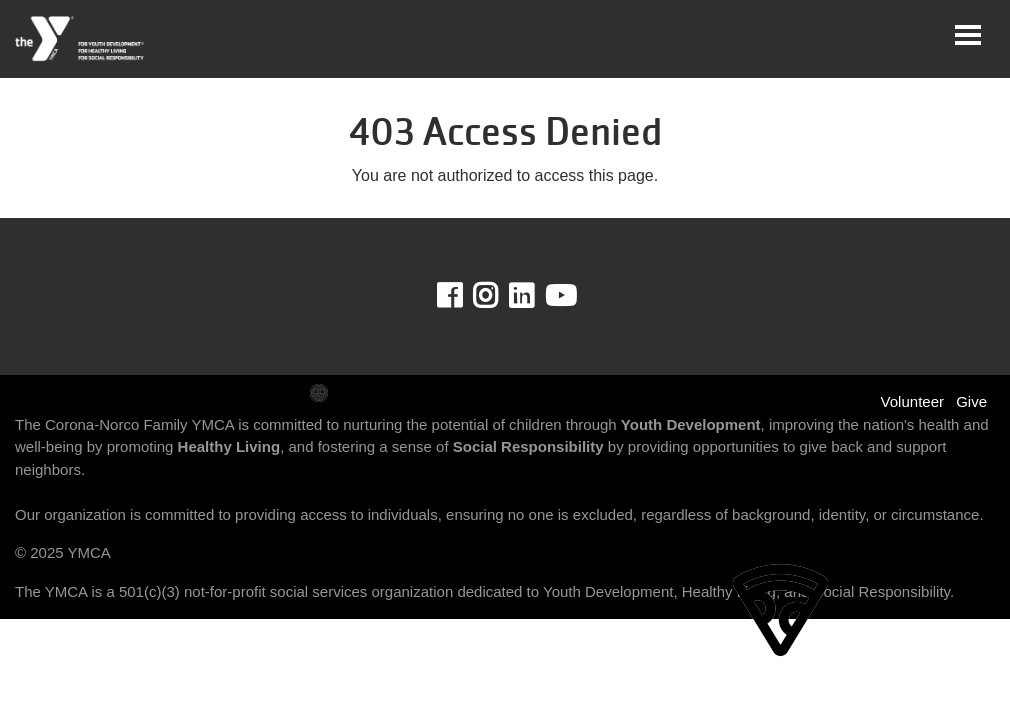 The width and height of the screenshot is (1010, 720). Describe the element at coordinates (780, 608) in the screenshot. I see `browse food or pizza delivery options` at that location.